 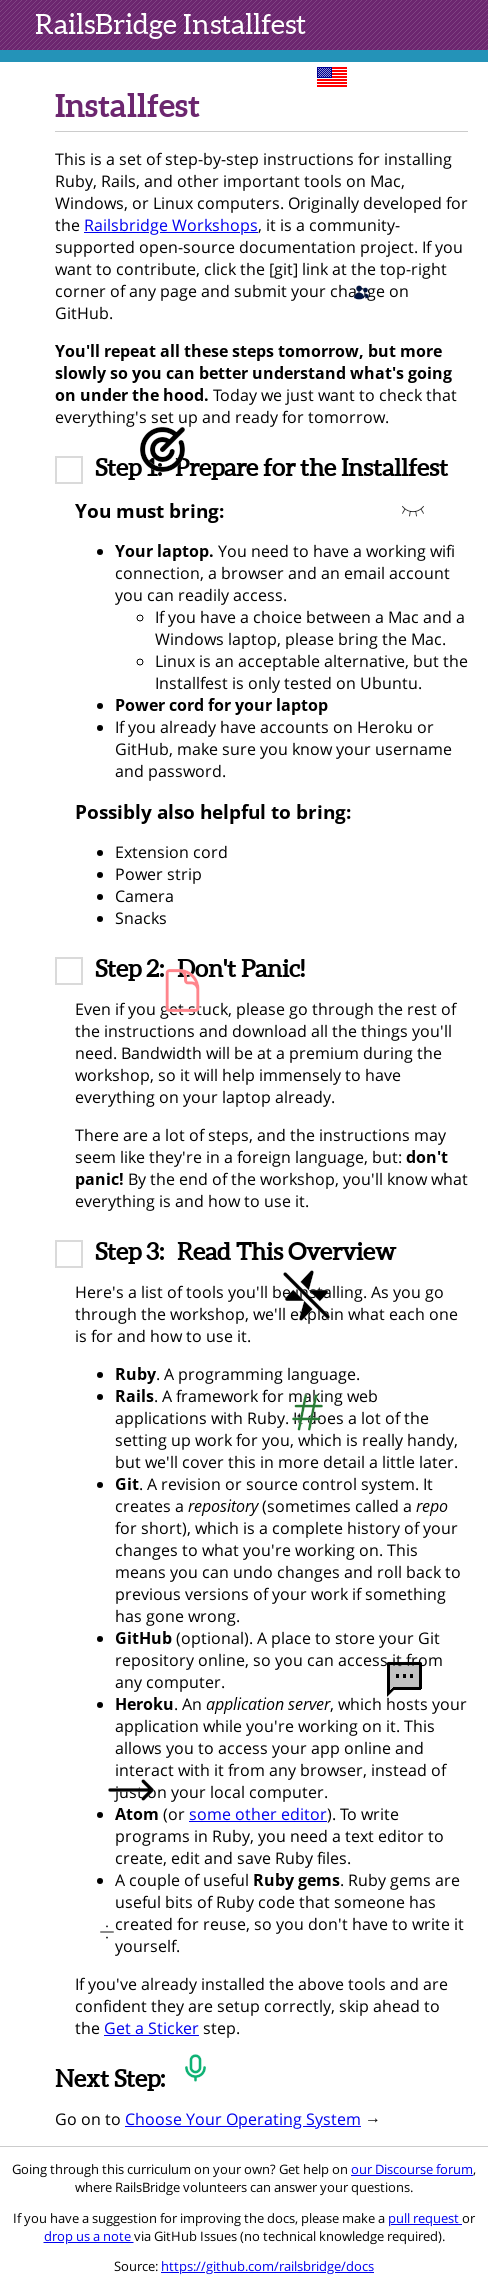 What do you see at coordinates (307, 1412) in the screenshot?
I see `add or search hashtags` at bounding box center [307, 1412].